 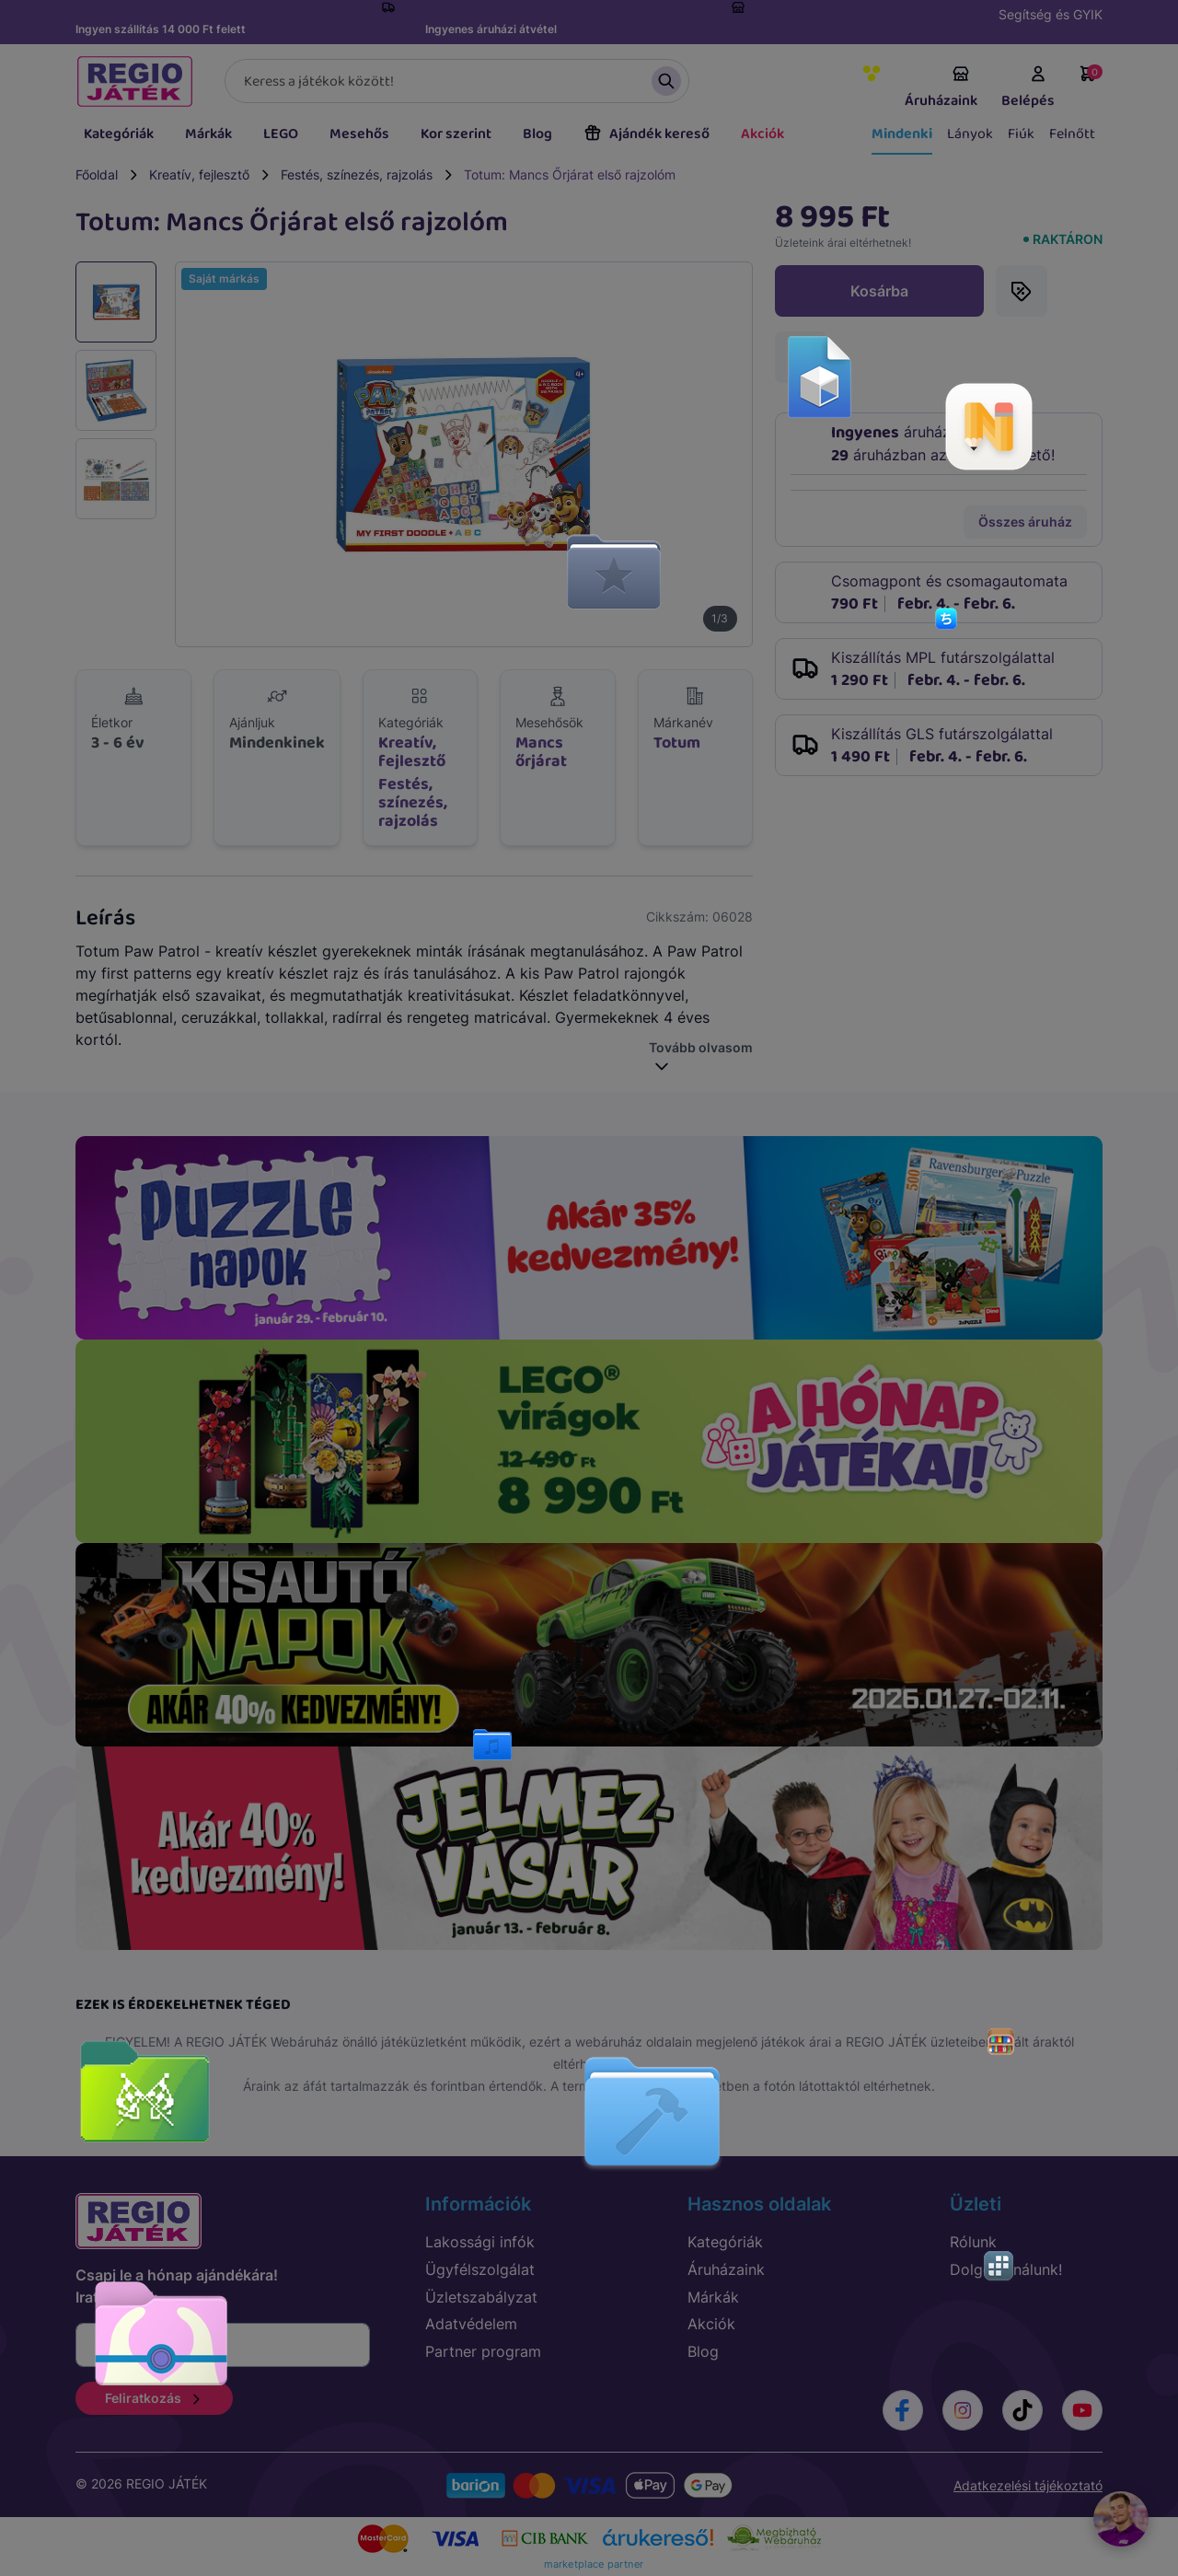 What do you see at coordinates (160, 2337) in the screenshot?
I see `open folder containing pokémon heal ball items or games` at bounding box center [160, 2337].